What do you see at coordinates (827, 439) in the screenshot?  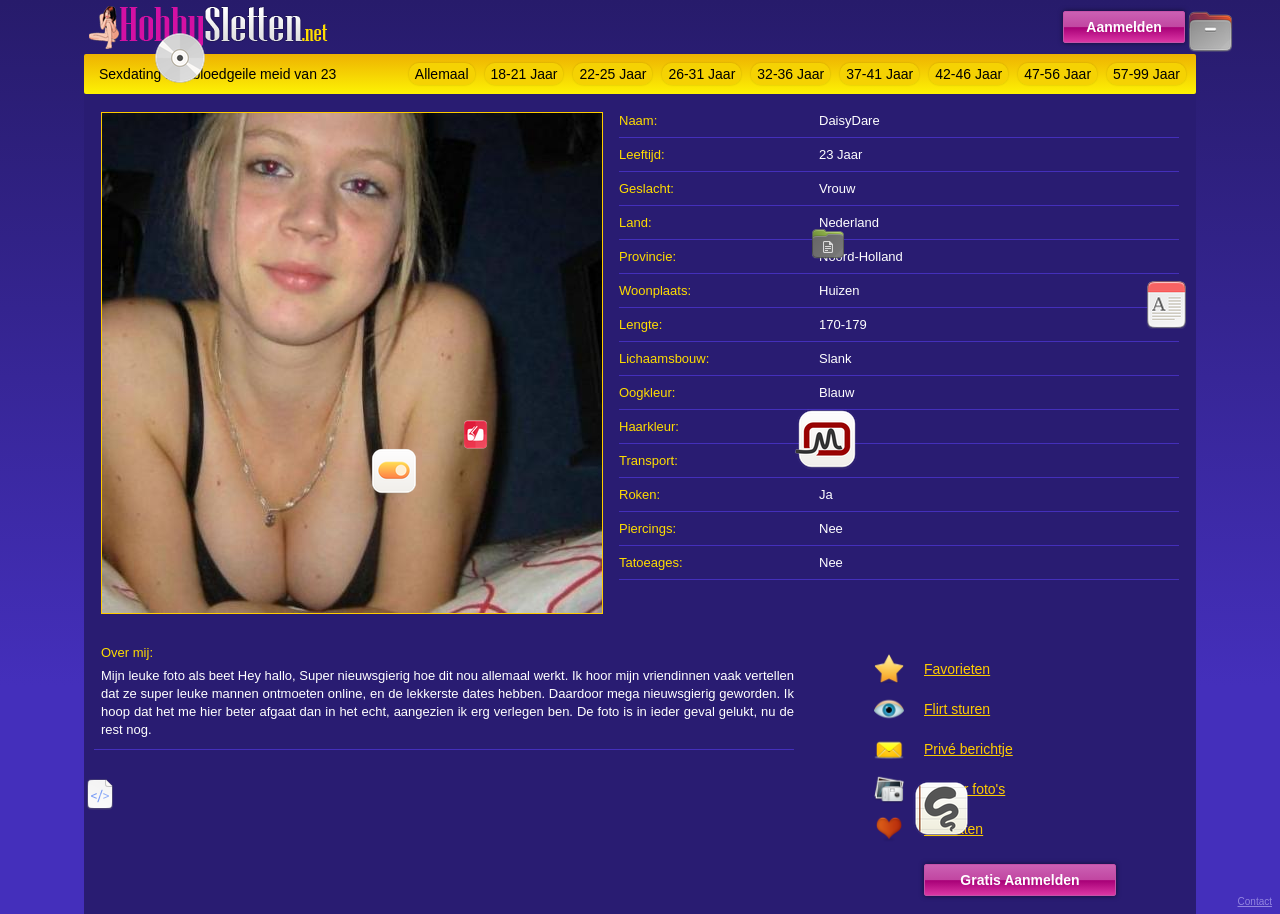 I see `open openchrom chromatography software` at bounding box center [827, 439].